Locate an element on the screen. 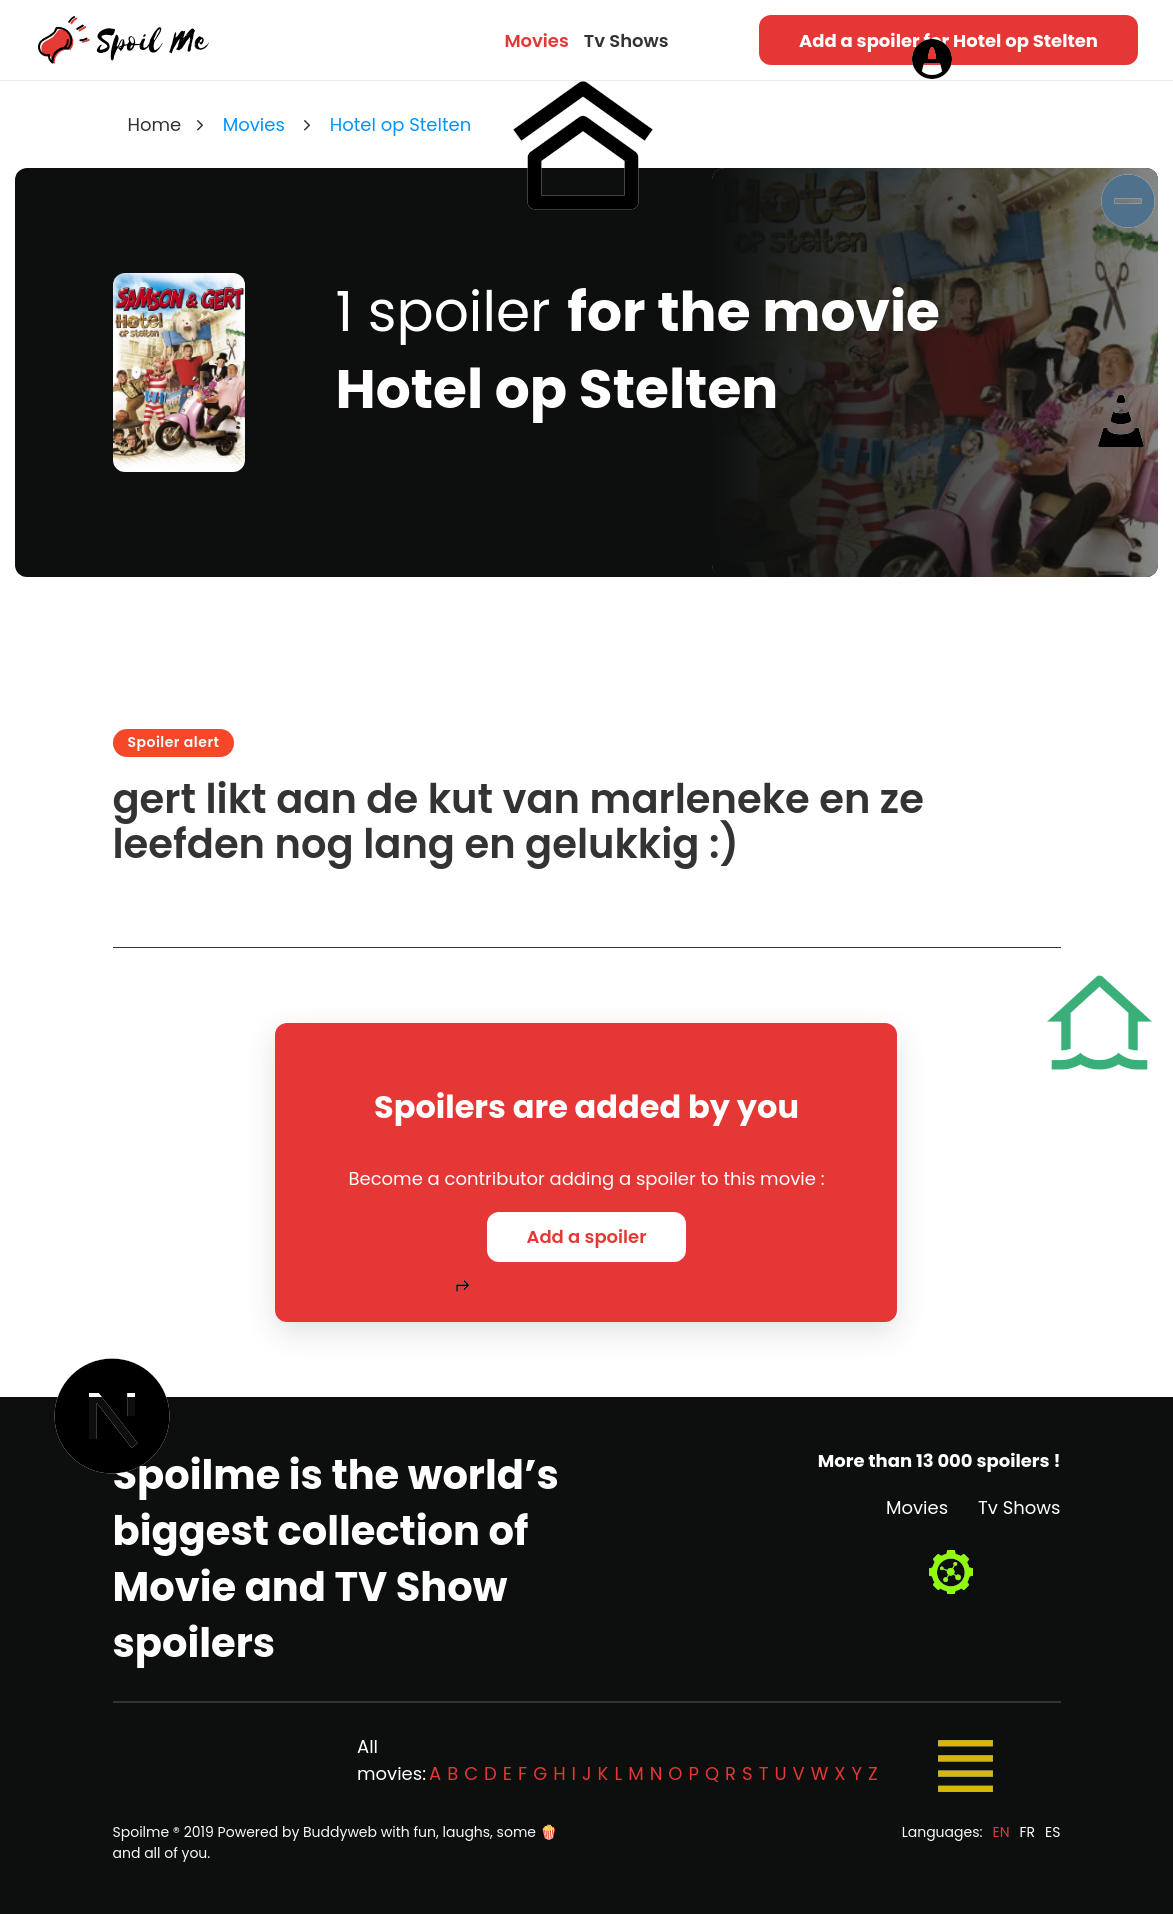 Image resolution: width=1173 pixels, height=1914 pixels. SVGO tool or SVG optimization settings is located at coordinates (951, 1572).